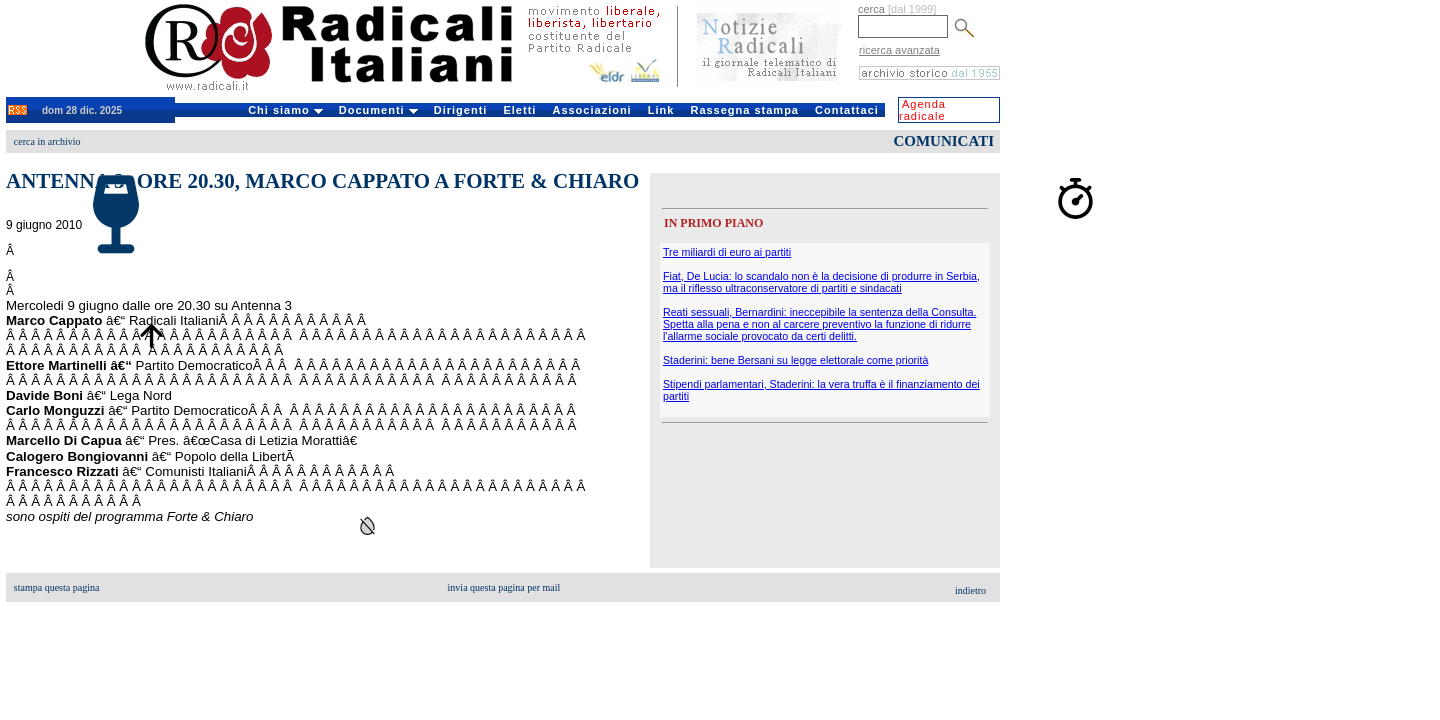 This screenshot has height=720, width=1440. What do you see at coordinates (151, 337) in the screenshot?
I see `scroll to top of page` at bounding box center [151, 337].